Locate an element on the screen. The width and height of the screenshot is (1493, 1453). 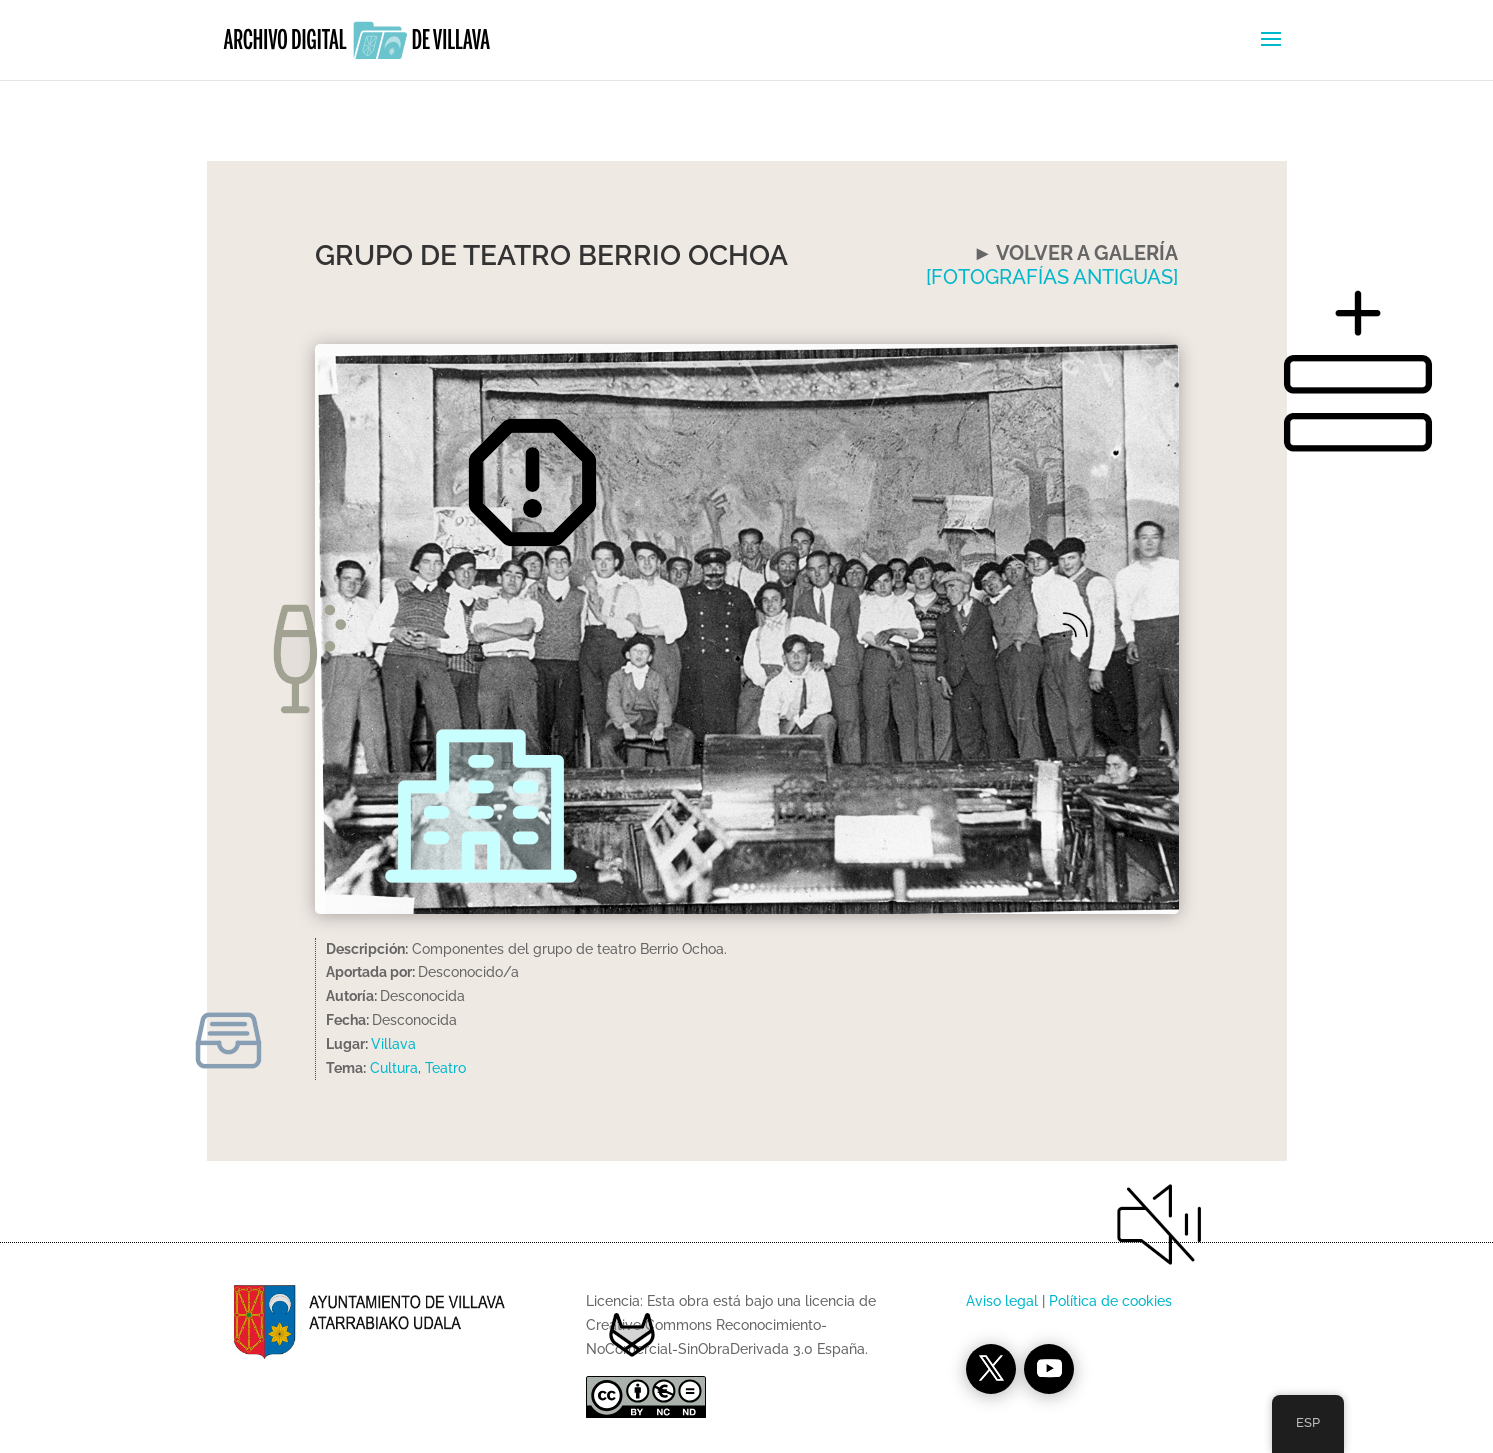
mute audio or sound is located at coordinates (1157, 1224).